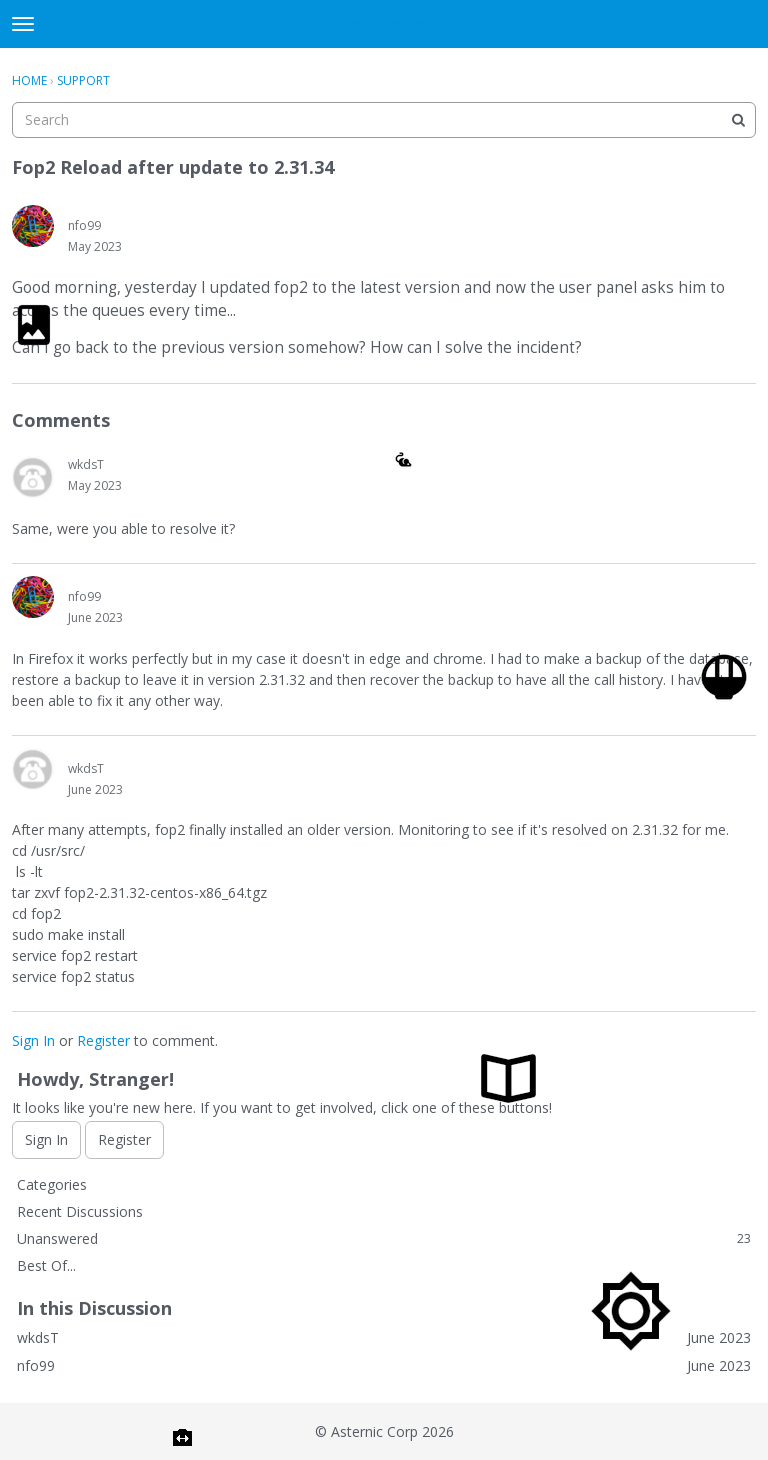 The image size is (768, 1460). Describe the element at coordinates (182, 1438) in the screenshot. I see `switch between front and rear camera` at that location.